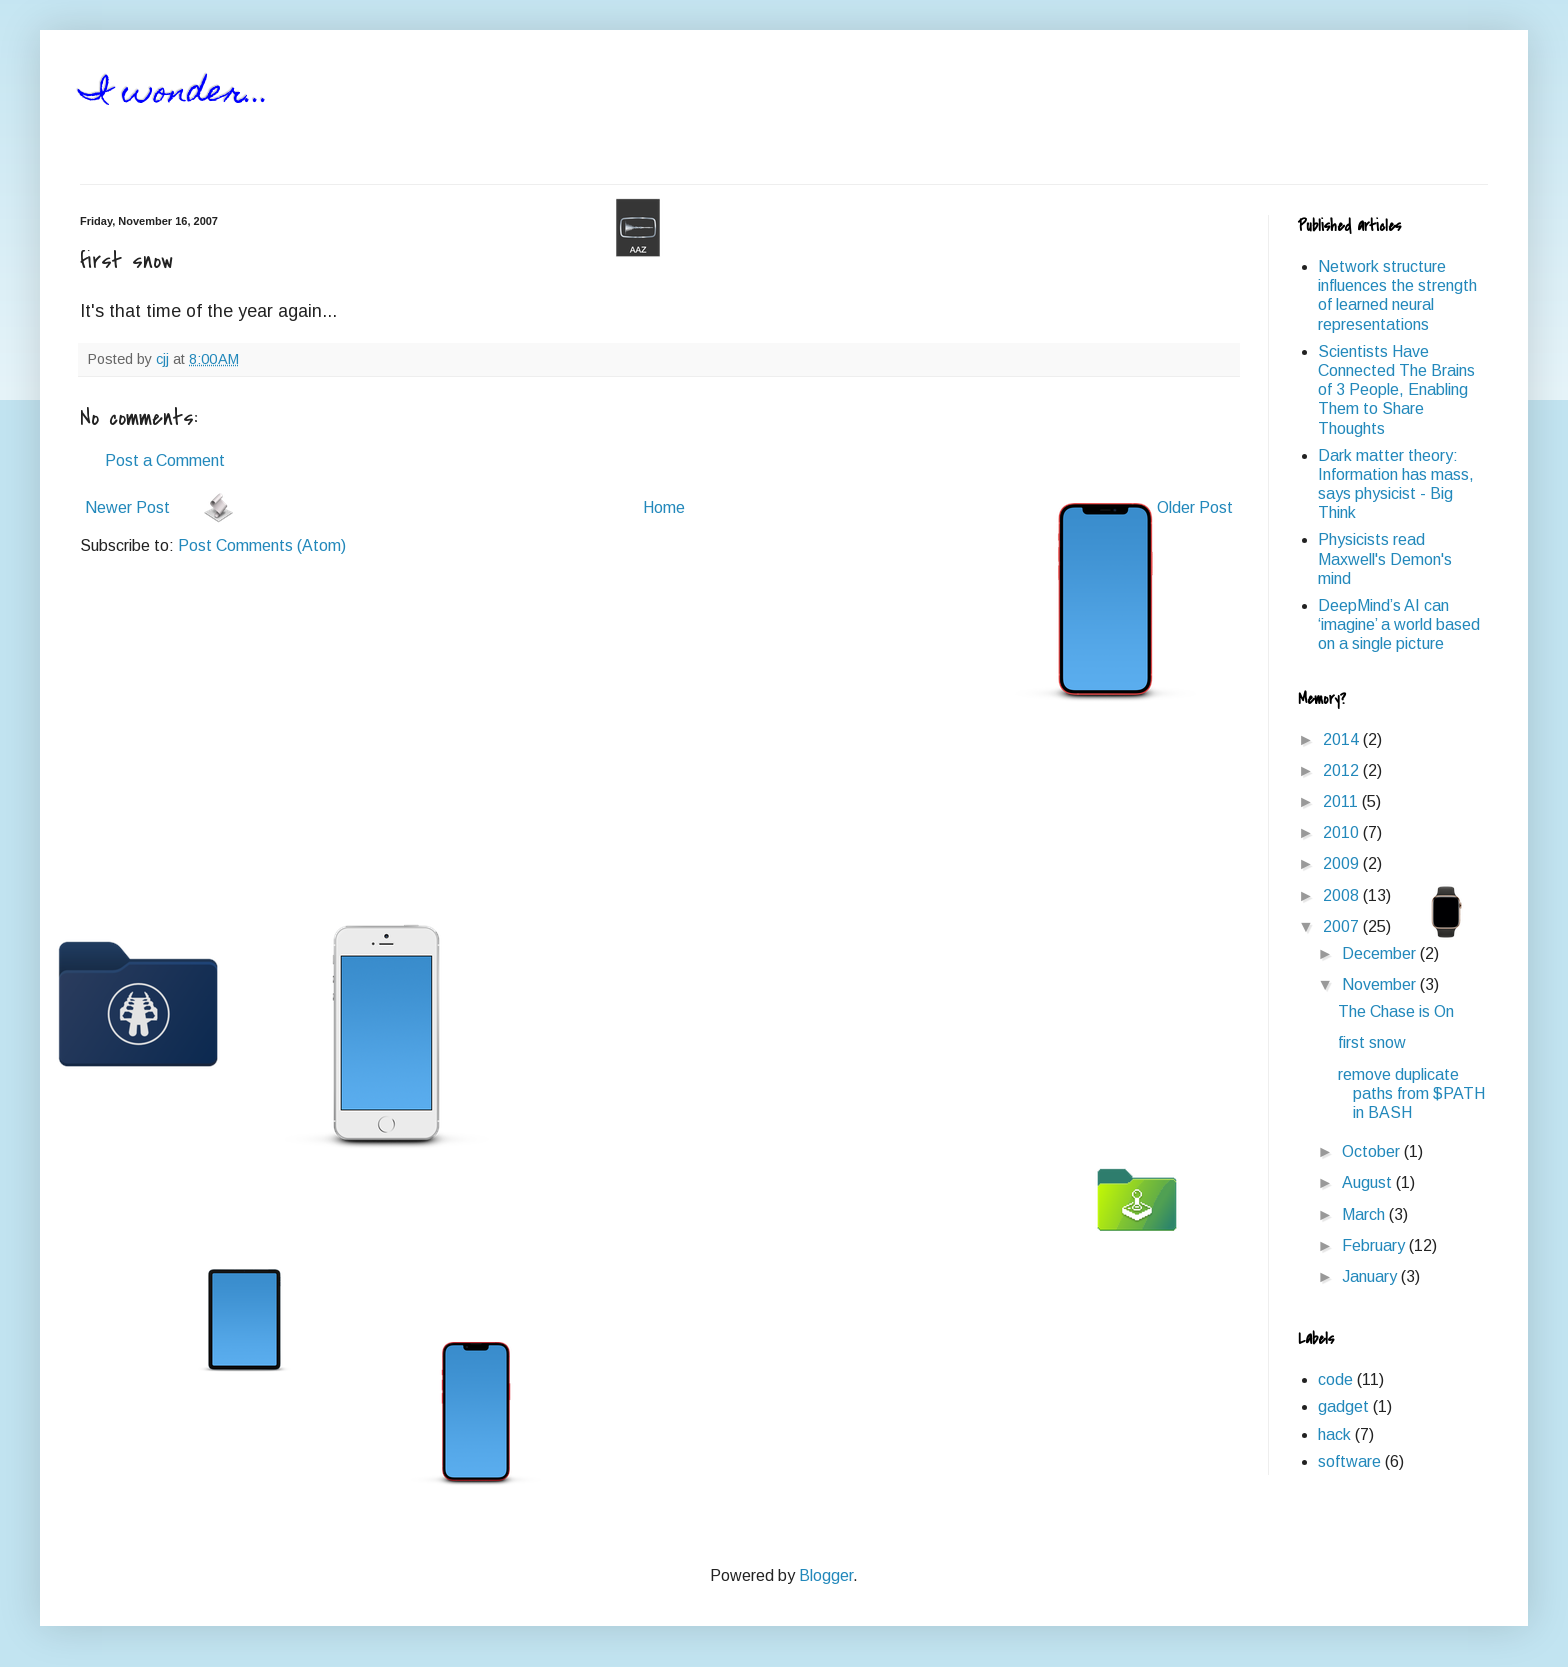 This screenshot has height=1667, width=1568. I want to click on iPhone SE device connected to your system, so click(386, 1036).